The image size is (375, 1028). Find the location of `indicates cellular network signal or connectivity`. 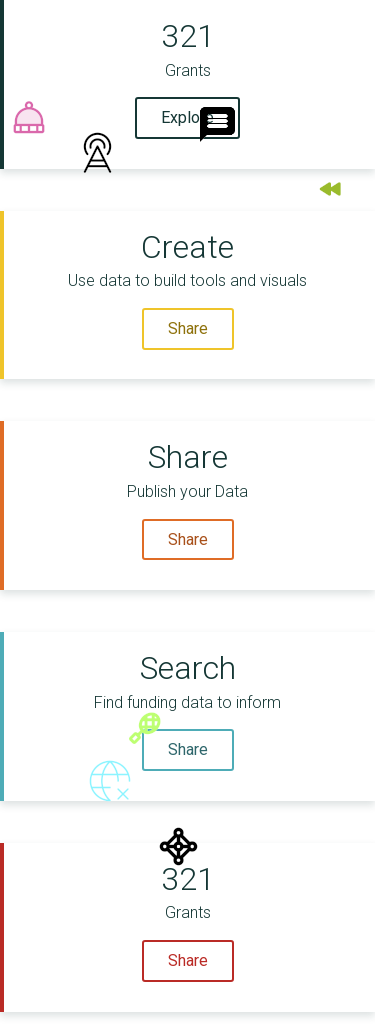

indicates cellular network signal or connectivity is located at coordinates (97, 153).